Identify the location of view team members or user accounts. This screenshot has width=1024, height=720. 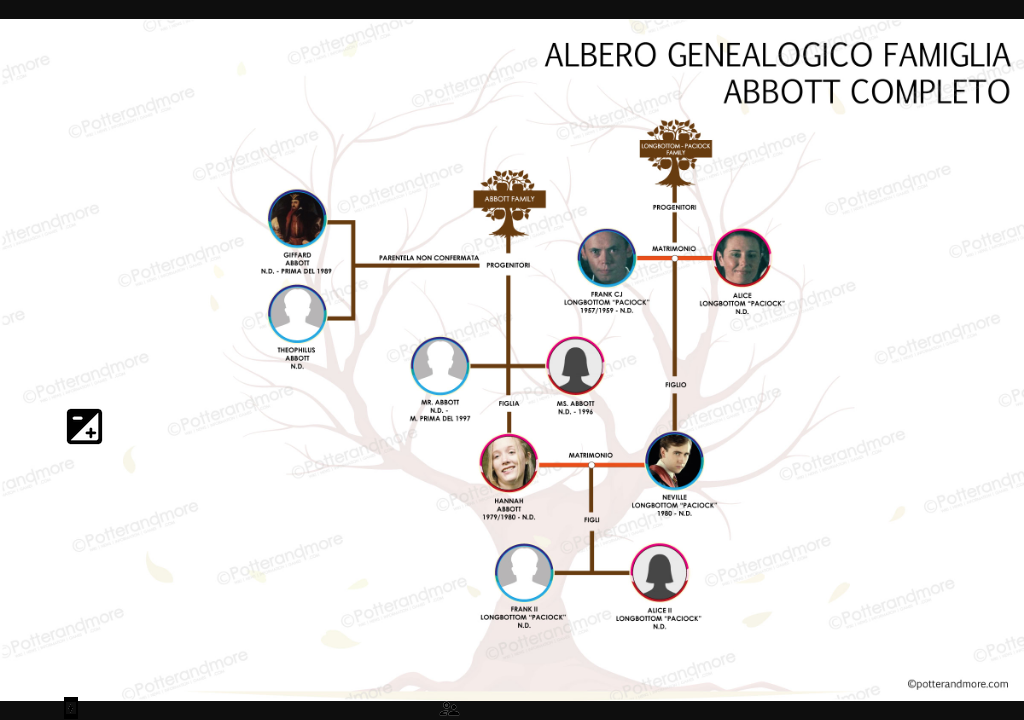
(449, 708).